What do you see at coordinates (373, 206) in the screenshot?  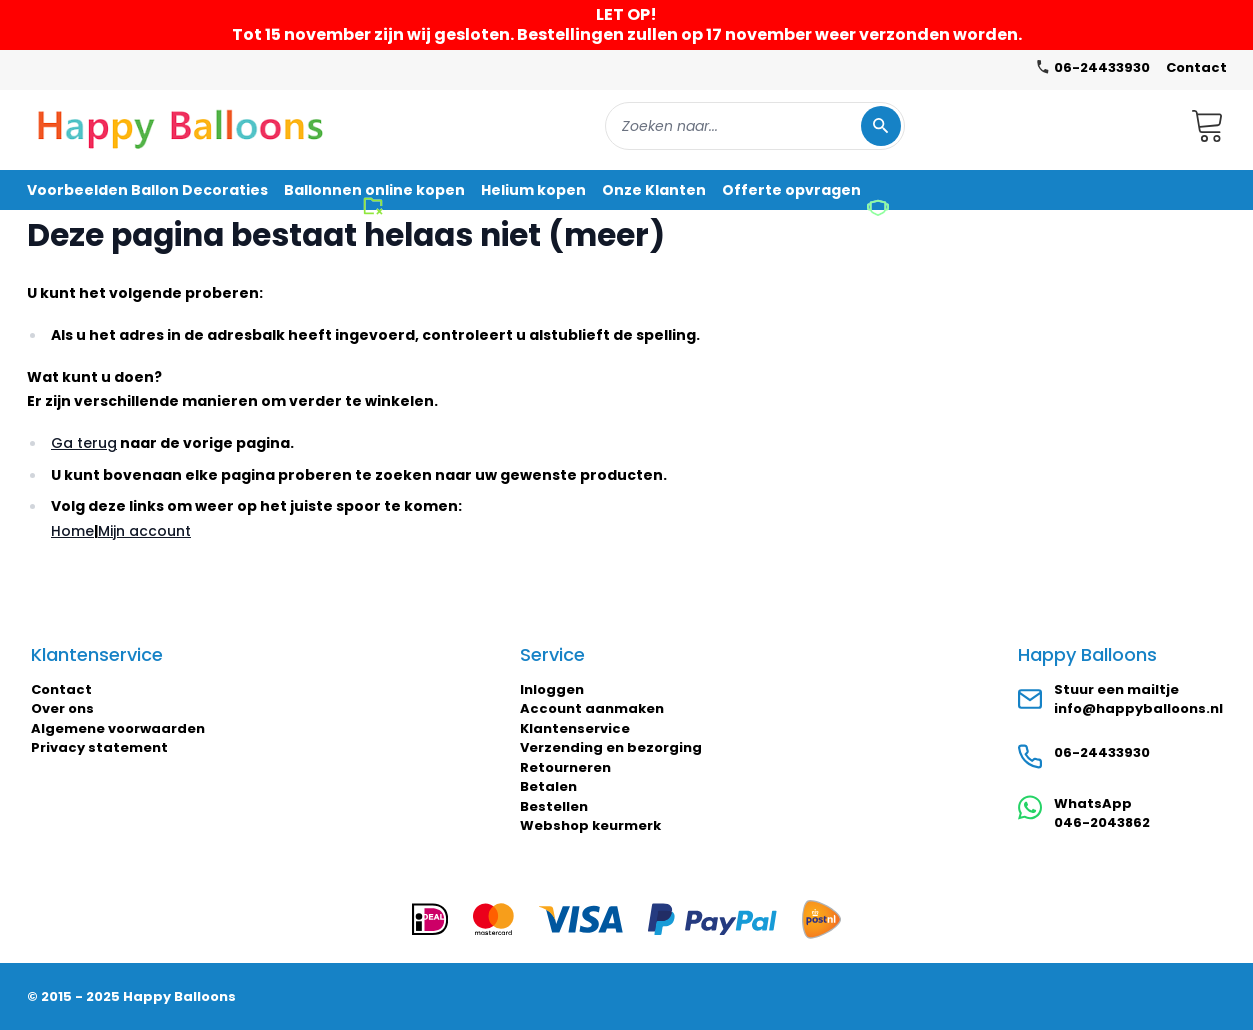 I see `close or collapse a folder` at bounding box center [373, 206].